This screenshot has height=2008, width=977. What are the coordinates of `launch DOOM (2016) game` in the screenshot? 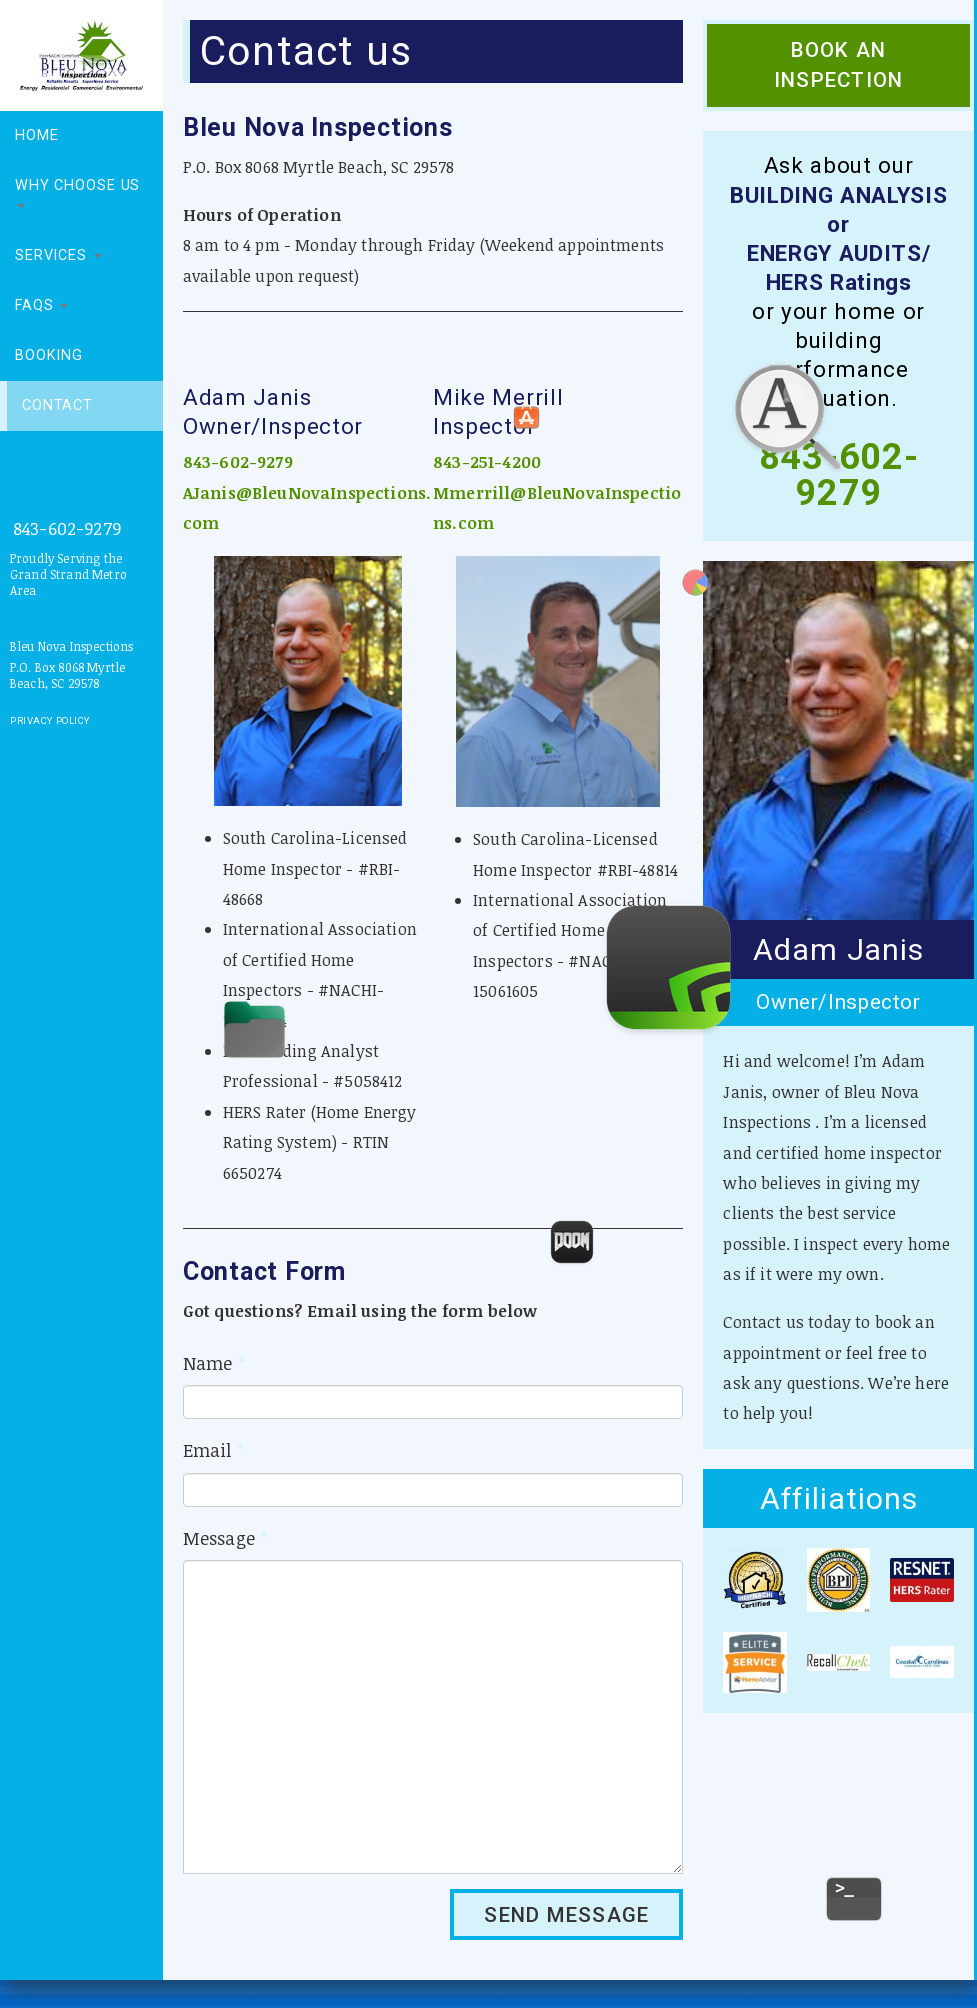 It's located at (572, 1242).